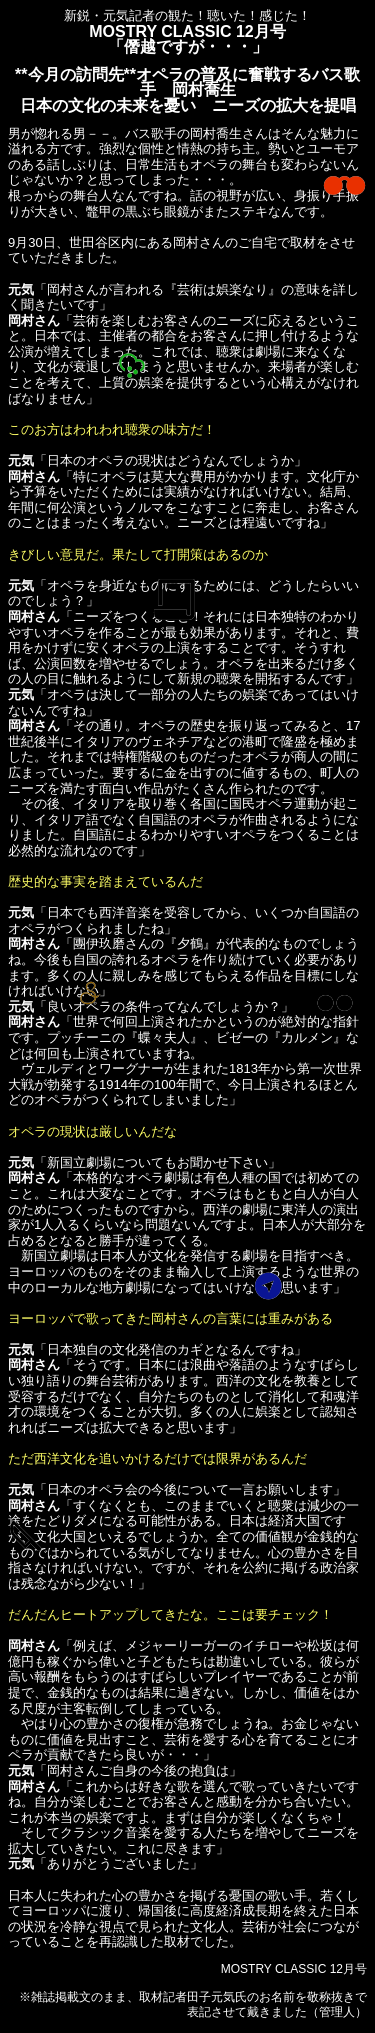 Image resolution: width=375 pixels, height=2033 pixels. Describe the element at coordinates (90, 993) in the screenshot. I see `shoelace web components library logo` at that location.